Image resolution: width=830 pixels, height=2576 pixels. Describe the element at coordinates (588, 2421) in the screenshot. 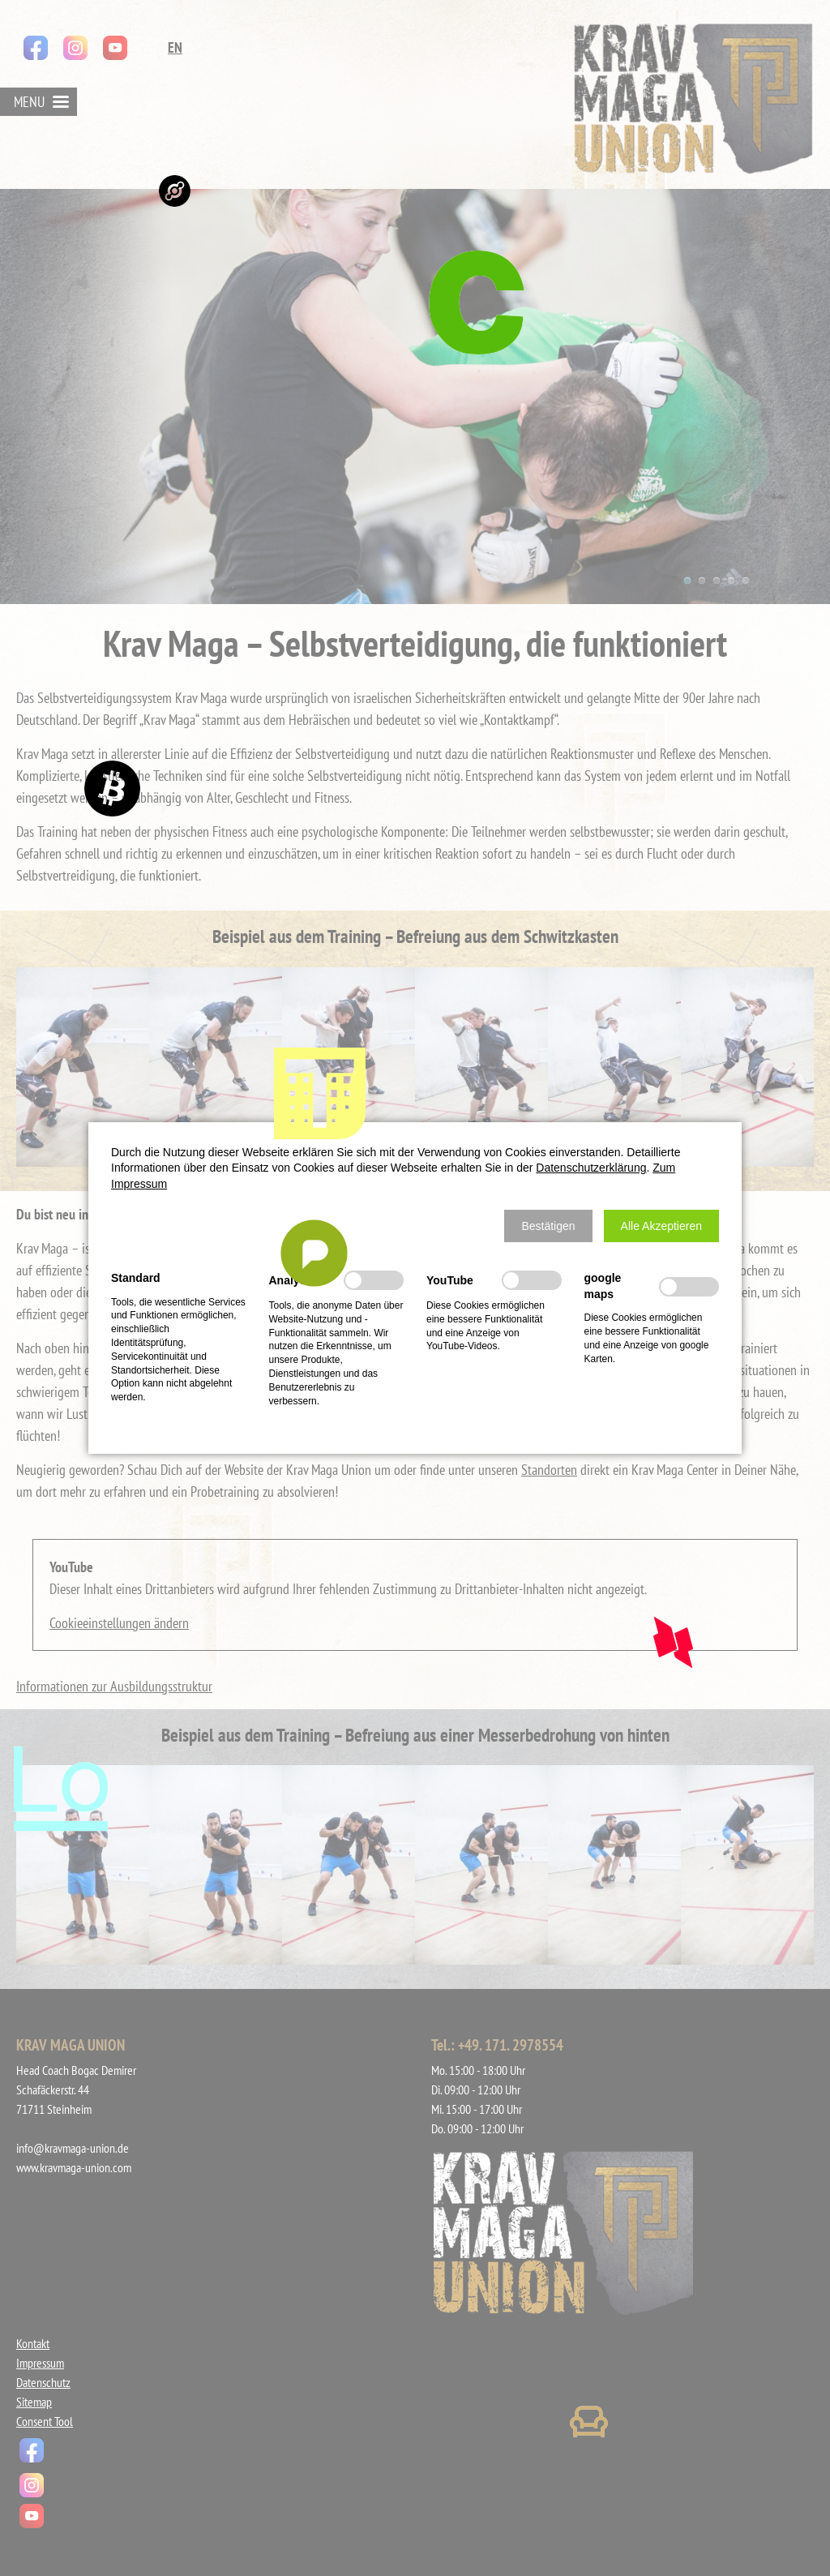

I see `browse furniture or home decor items` at that location.